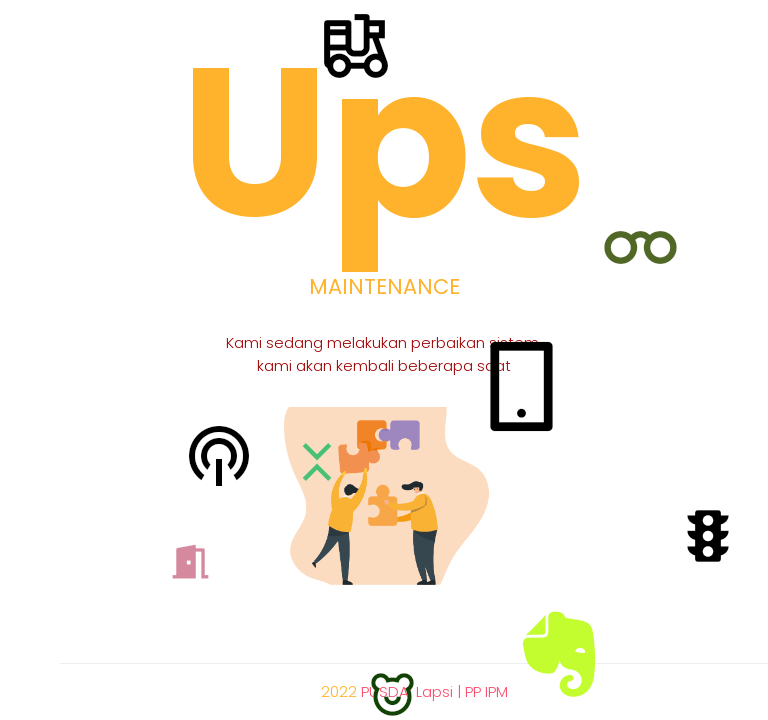 This screenshot has width=768, height=720. I want to click on enable reading or accessibility mode, so click(640, 247).